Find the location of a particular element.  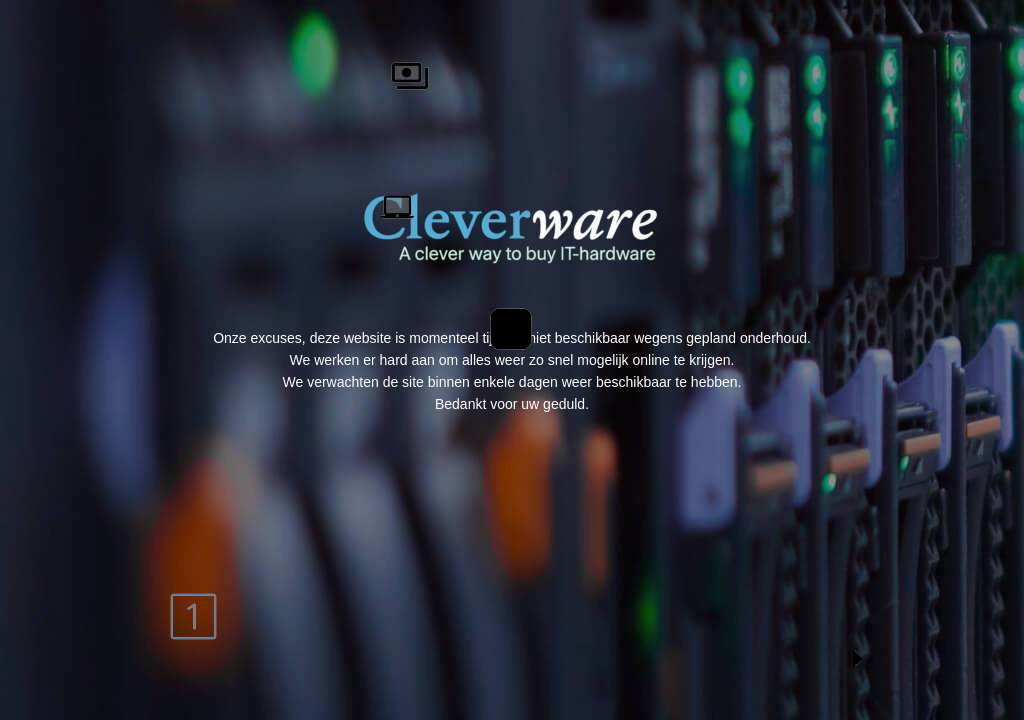

access payment methods is located at coordinates (410, 76).